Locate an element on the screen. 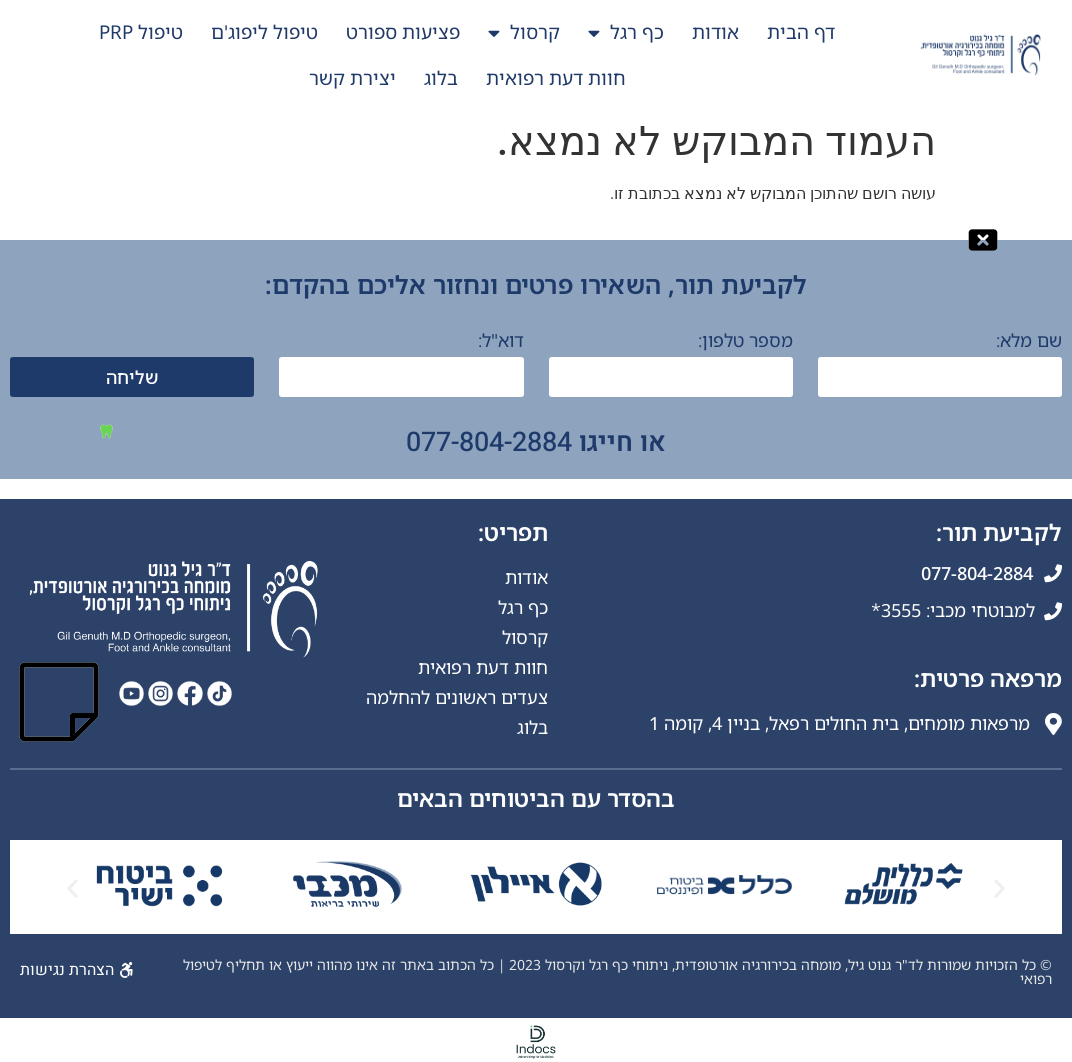 This screenshot has width=1072, height=1062. create a new note is located at coordinates (59, 702).